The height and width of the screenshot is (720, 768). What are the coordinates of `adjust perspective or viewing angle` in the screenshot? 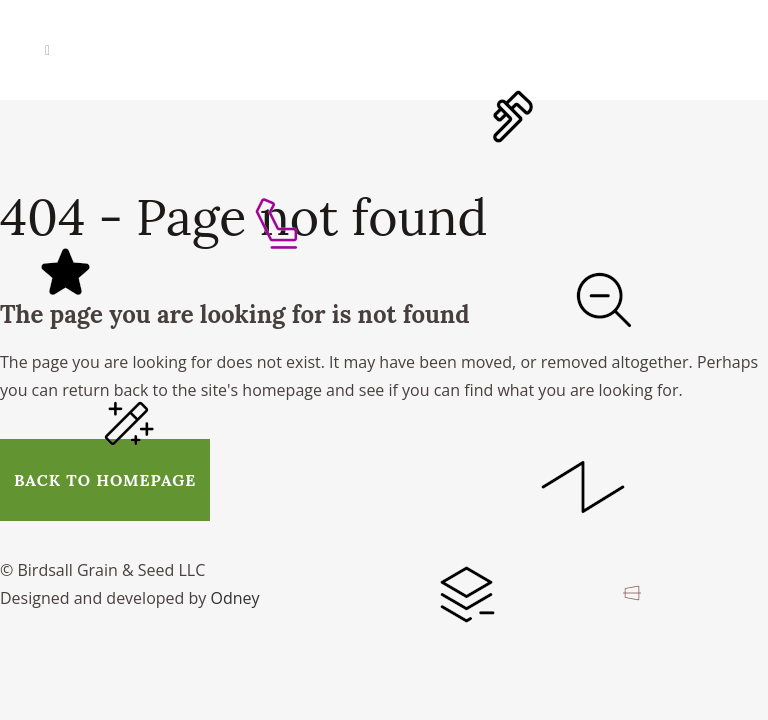 It's located at (632, 593).